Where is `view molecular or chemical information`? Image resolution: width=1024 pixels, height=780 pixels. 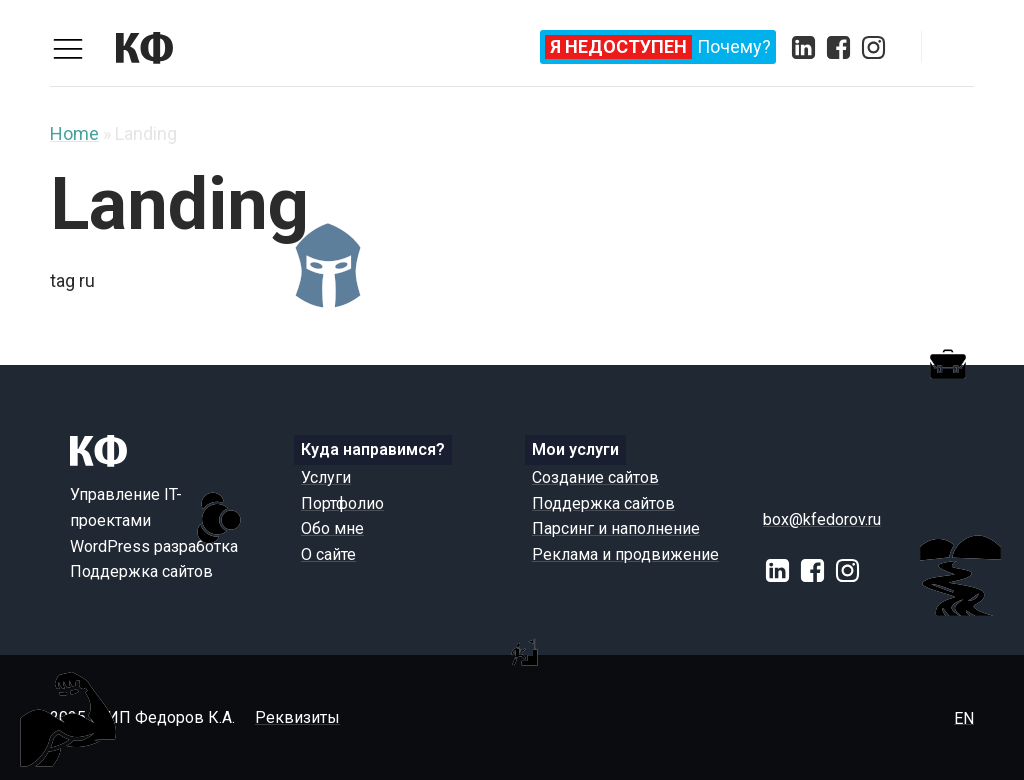
view molecular or chemical information is located at coordinates (219, 518).